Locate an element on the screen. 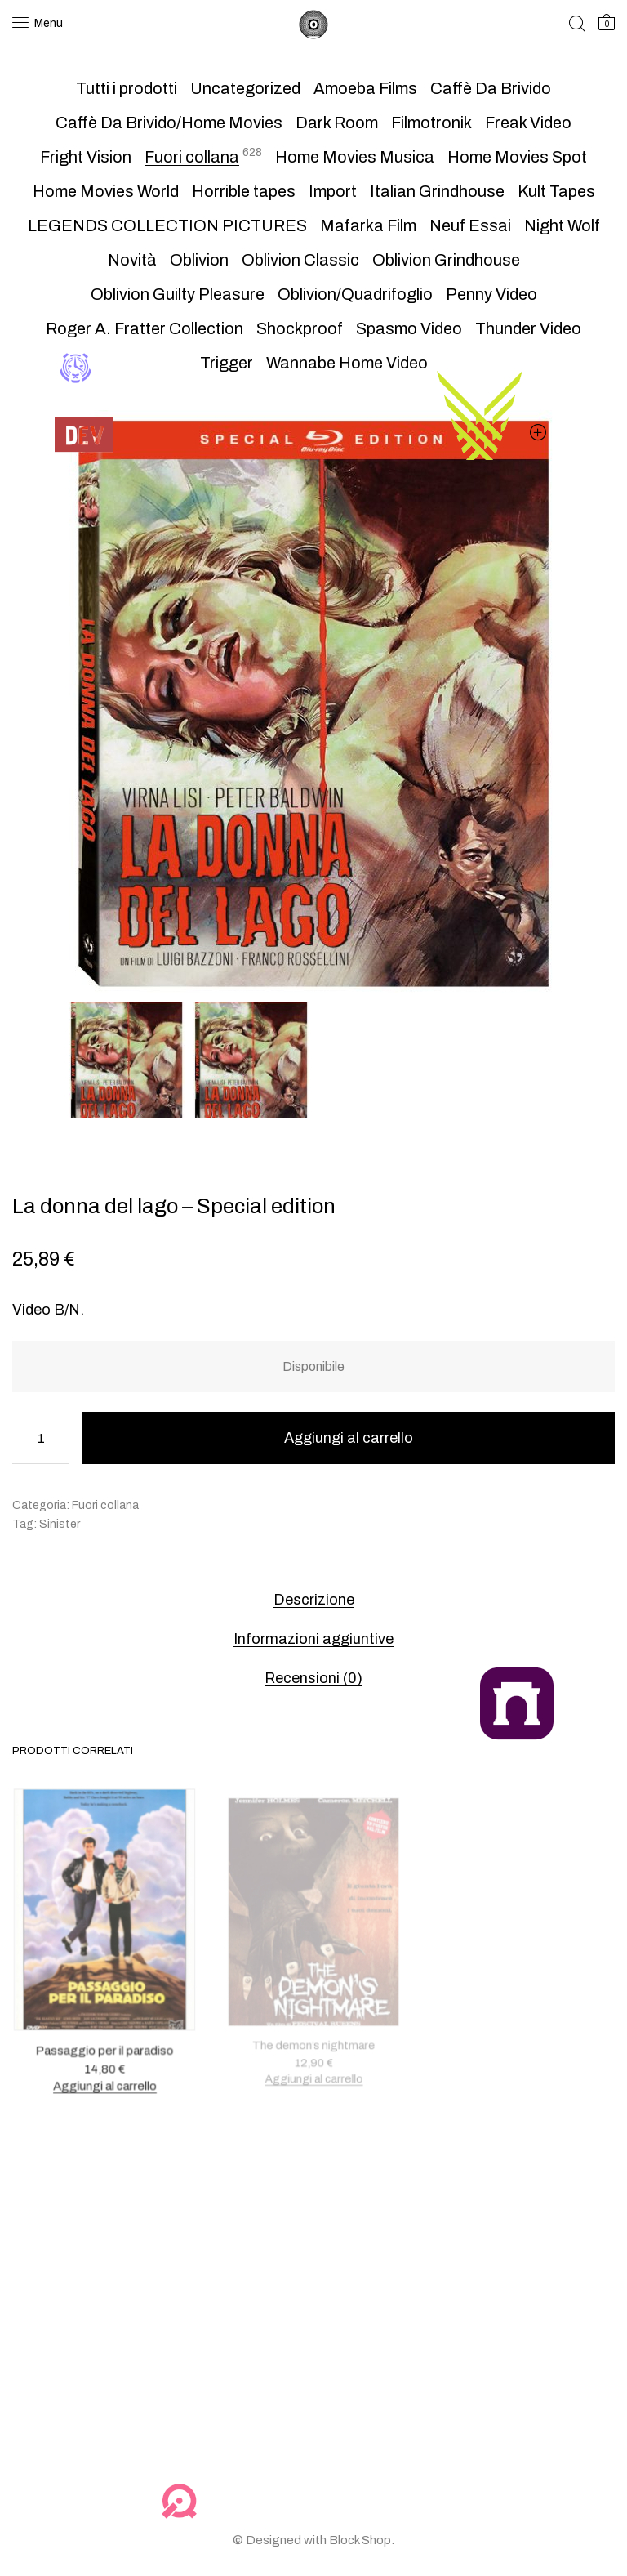 The height and width of the screenshot is (2576, 627). the game awards official logo is located at coordinates (479, 415).